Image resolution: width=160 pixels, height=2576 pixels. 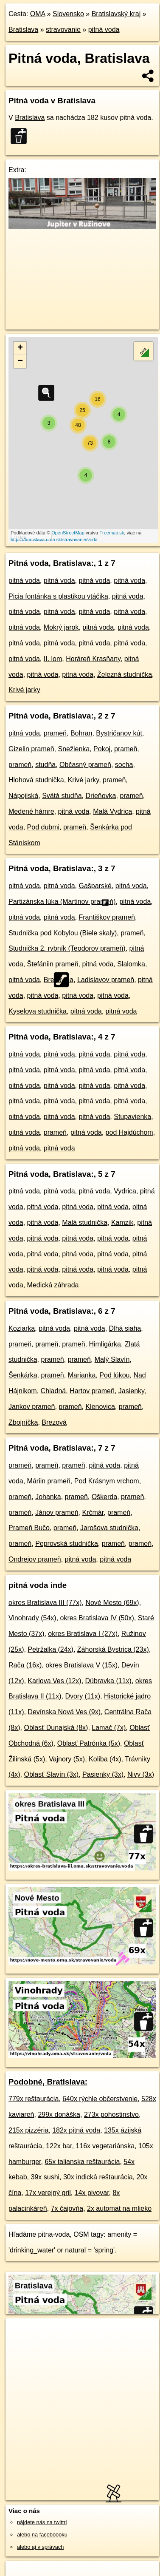 What do you see at coordinates (122, 1959) in the screenshot?
I see `access legal terms and conditions` at bounding box center [122, 1959].